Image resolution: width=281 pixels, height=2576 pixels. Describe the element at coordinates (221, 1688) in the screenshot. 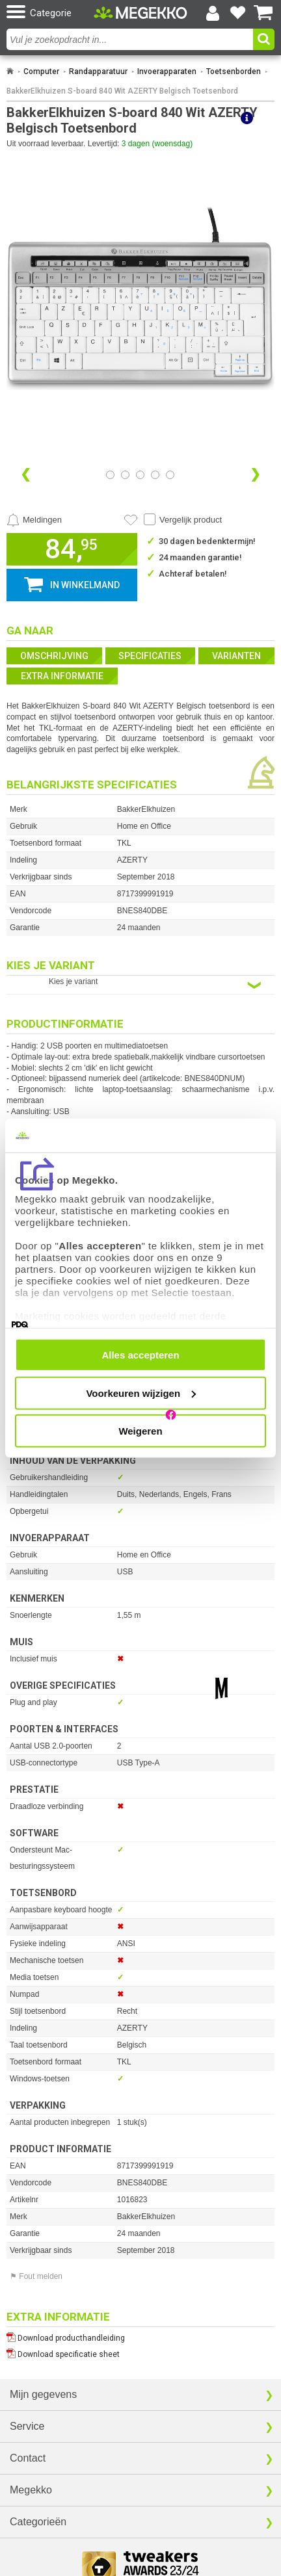

I see `open The Mighty app or website` at that location.